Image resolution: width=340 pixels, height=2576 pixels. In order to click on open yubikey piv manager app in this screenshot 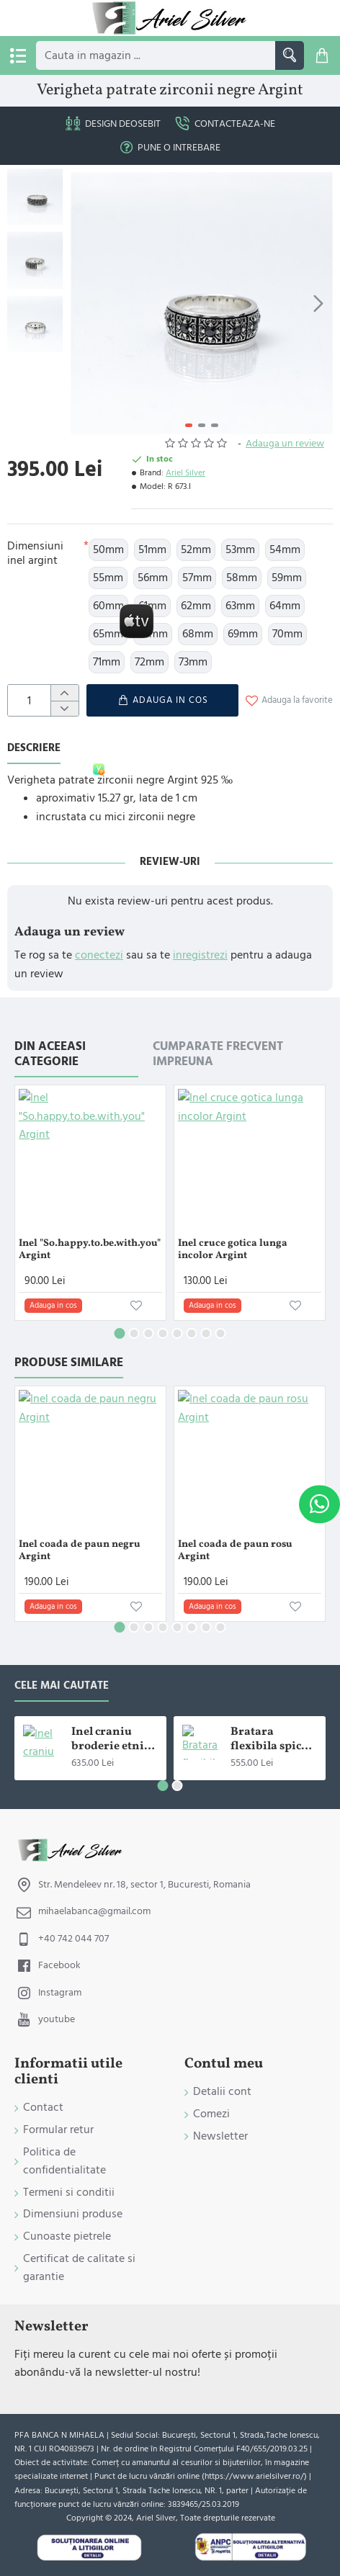, I will do `click(99, 769)`.